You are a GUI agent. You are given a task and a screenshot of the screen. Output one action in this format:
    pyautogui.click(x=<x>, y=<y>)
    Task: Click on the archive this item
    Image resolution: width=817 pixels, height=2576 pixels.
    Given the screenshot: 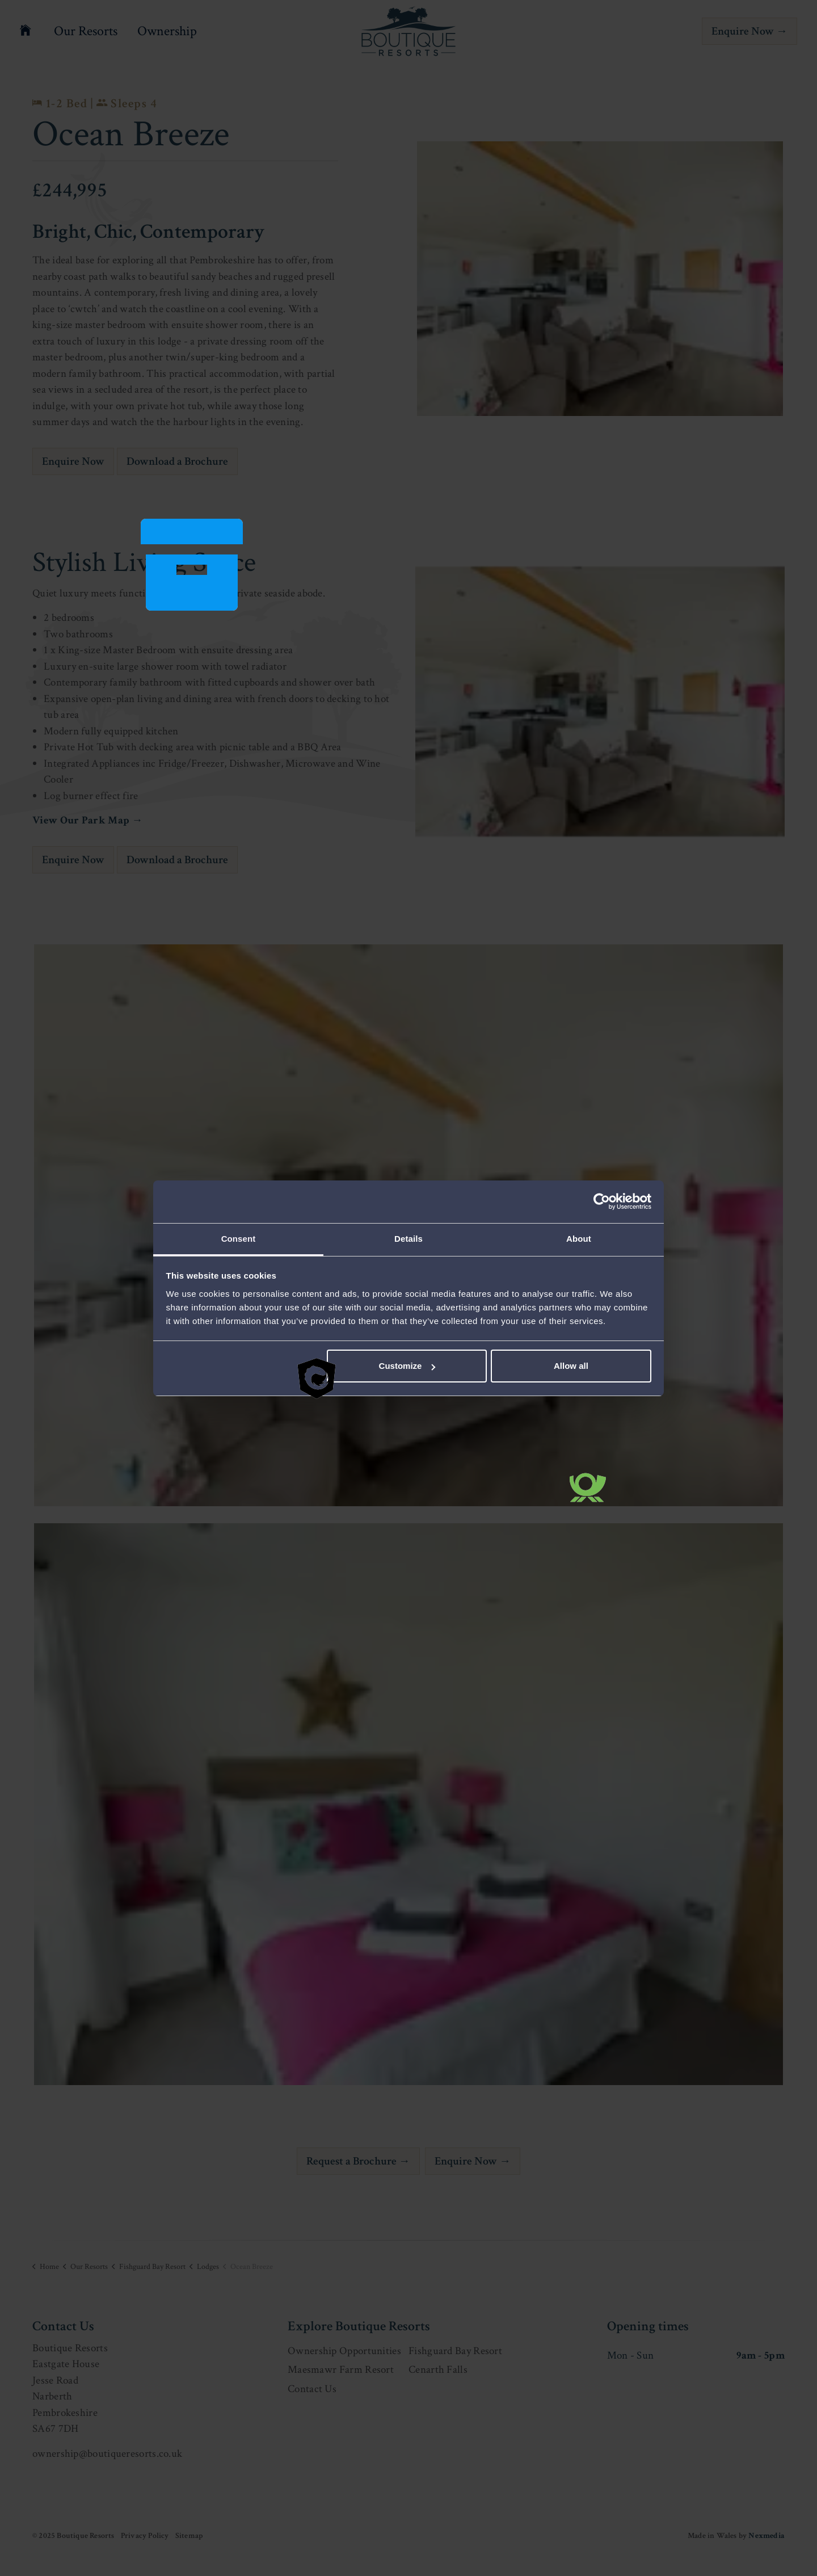 What is the action you would take?
    pyautogui.click(x=192, y=565)
    